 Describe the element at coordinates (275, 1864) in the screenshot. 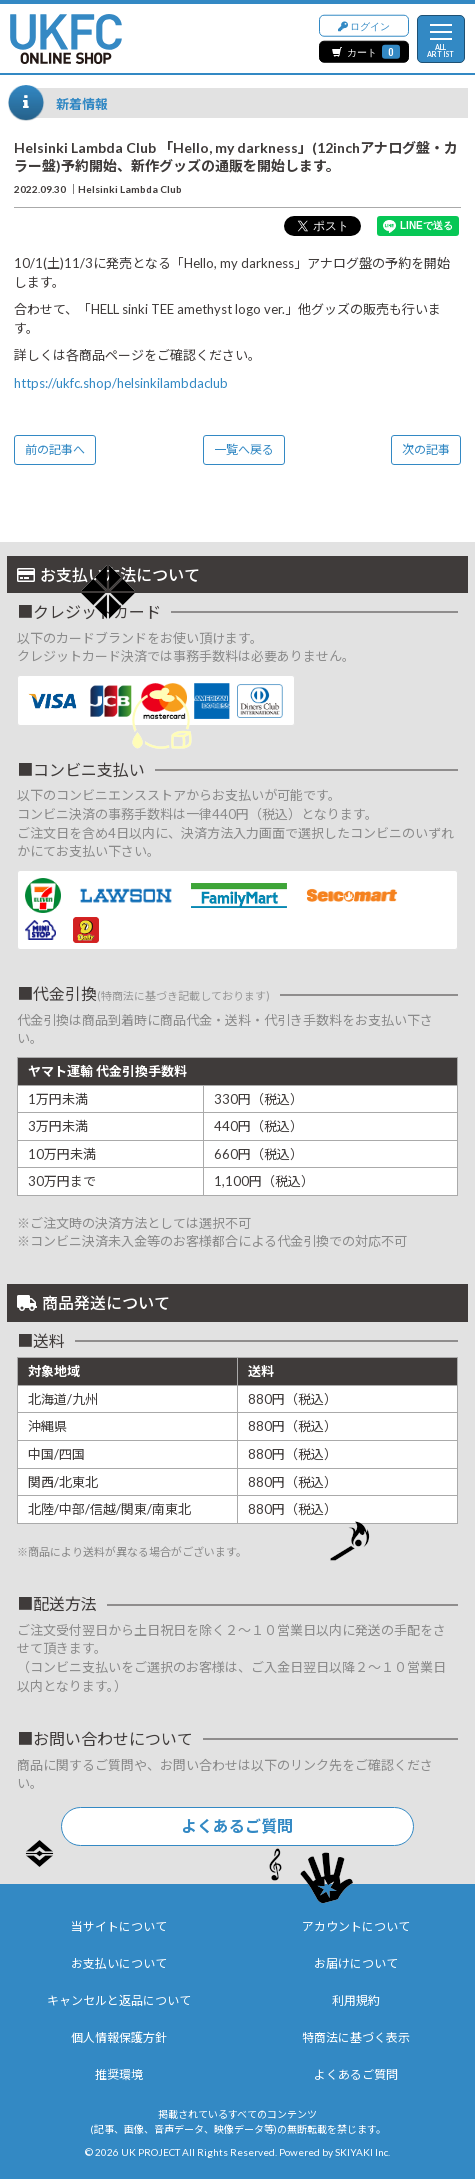

I see `access music or audio settings` at that location.